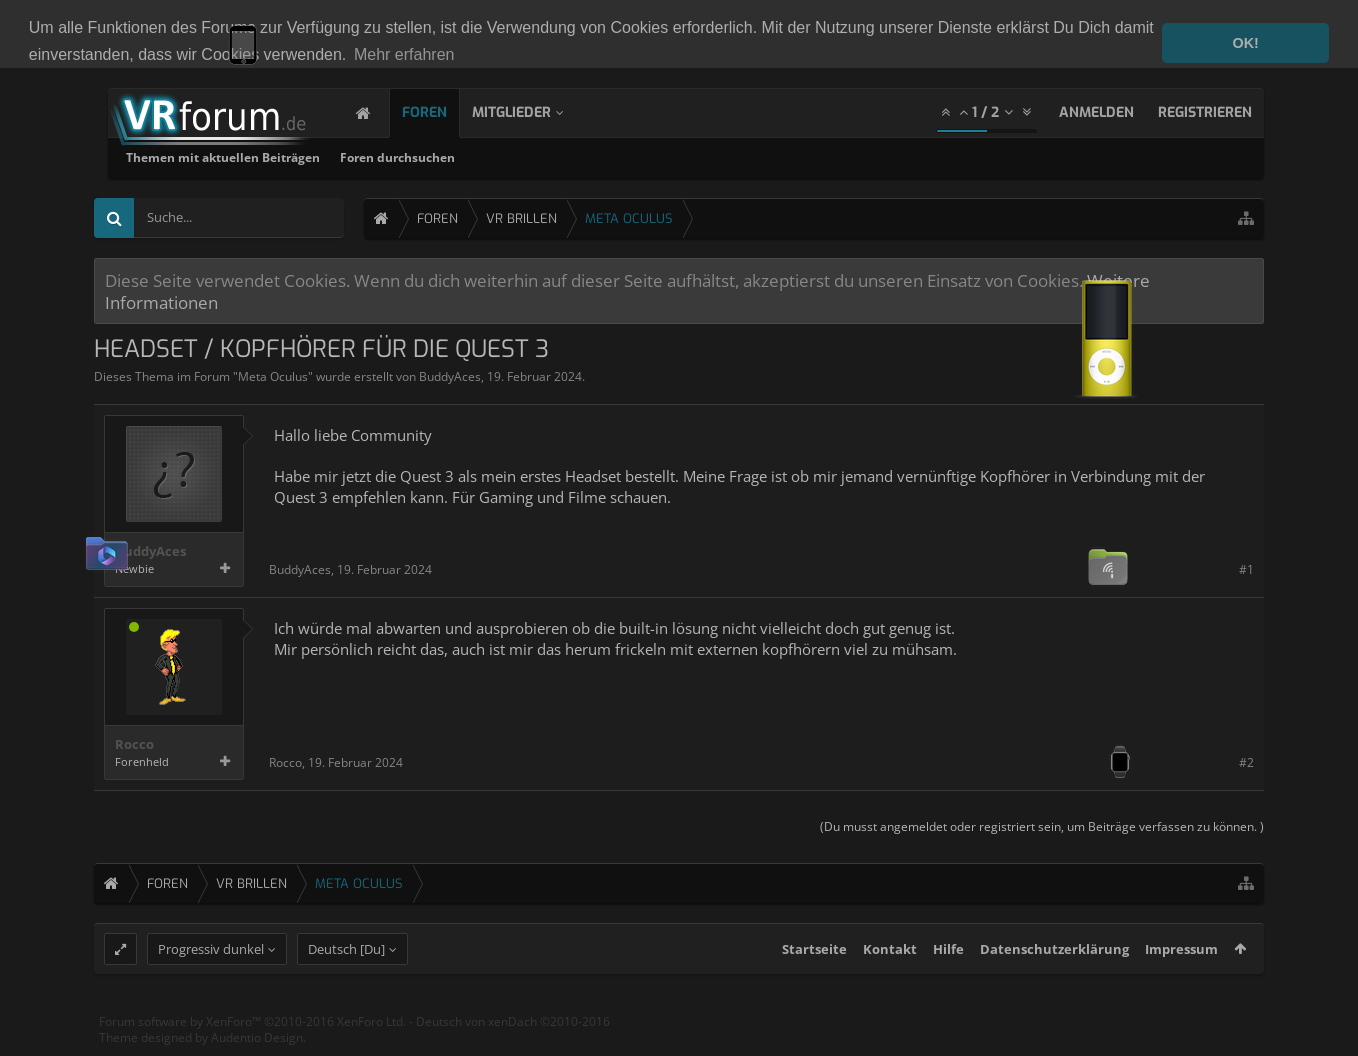 This screenshot has width=1358, height=1056. What do you see at coordinates (1106, 340) in the screenshot?
I see `iPod nano device in yellow` at bounding box center [1106, 340].